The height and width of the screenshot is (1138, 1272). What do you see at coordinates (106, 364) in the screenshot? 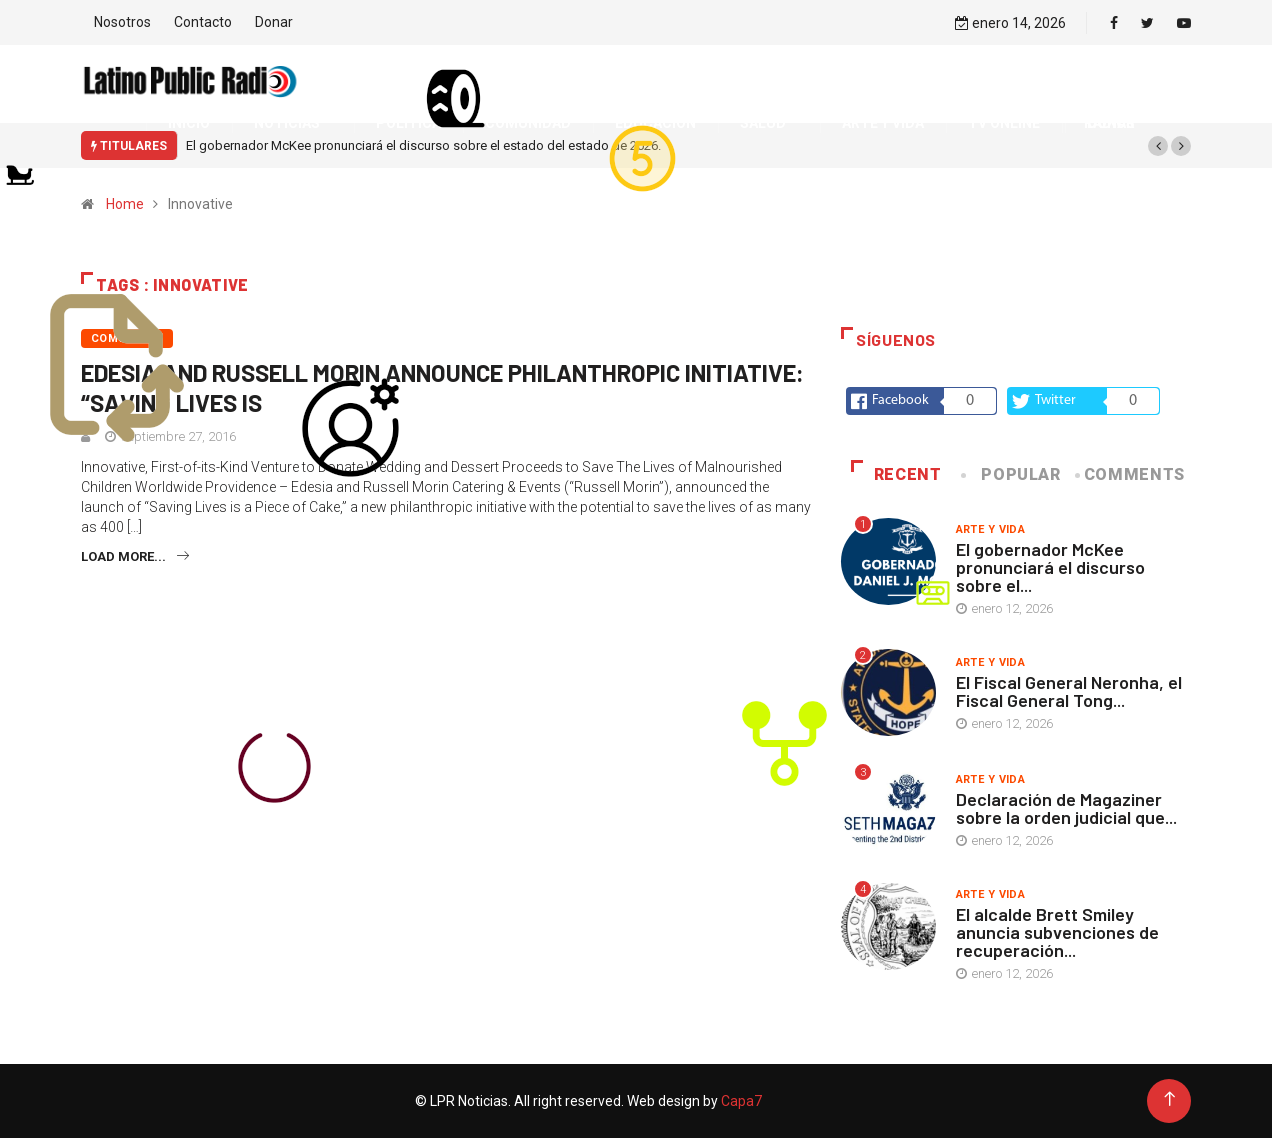
I see `change document orientation between portrait and landscape` at bounding box center [106, 364].